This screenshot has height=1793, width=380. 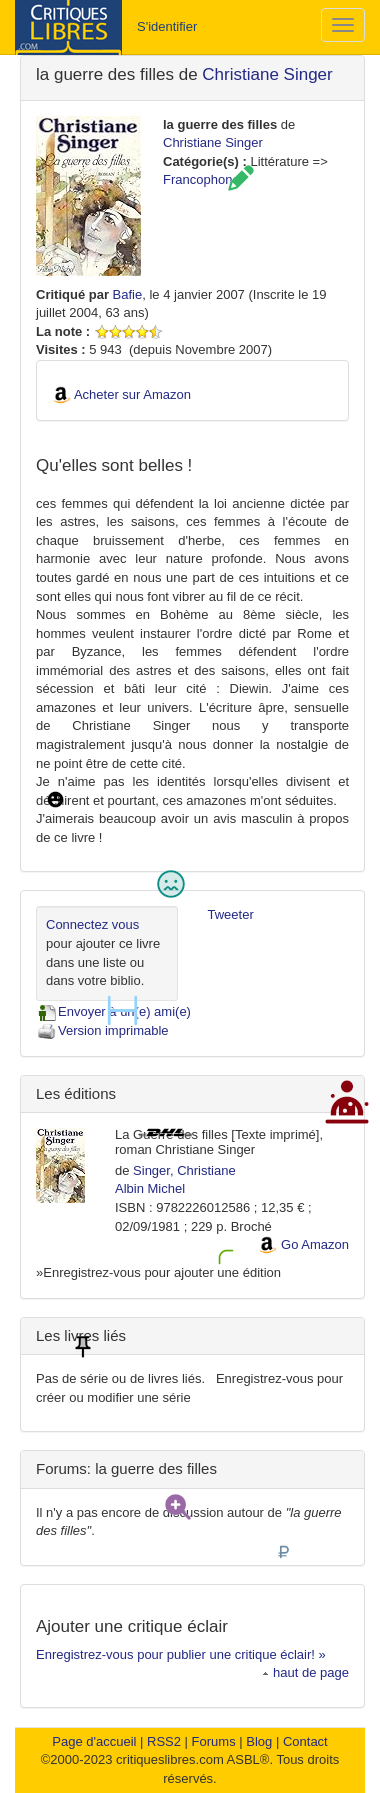 I want to click on pin an item to keep it visible, so click(x=83, y=1347).